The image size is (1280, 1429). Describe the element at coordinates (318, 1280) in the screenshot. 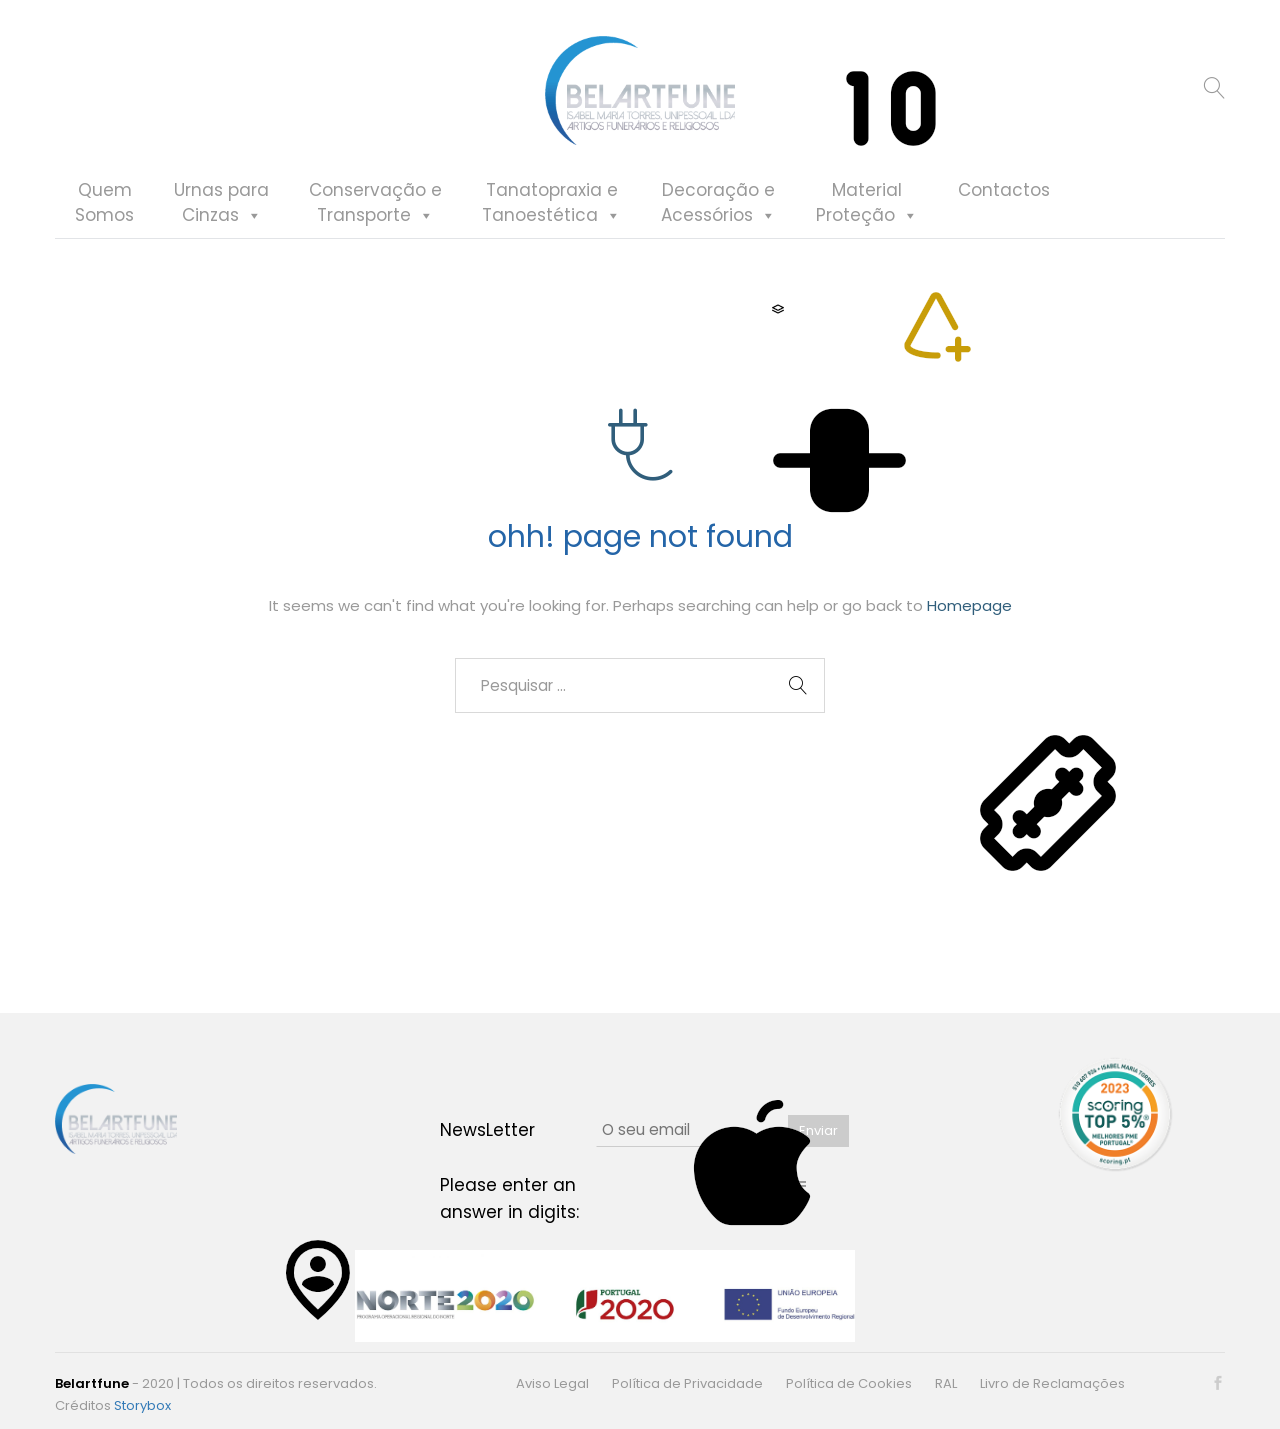

I see `view someone's current location` at that location.